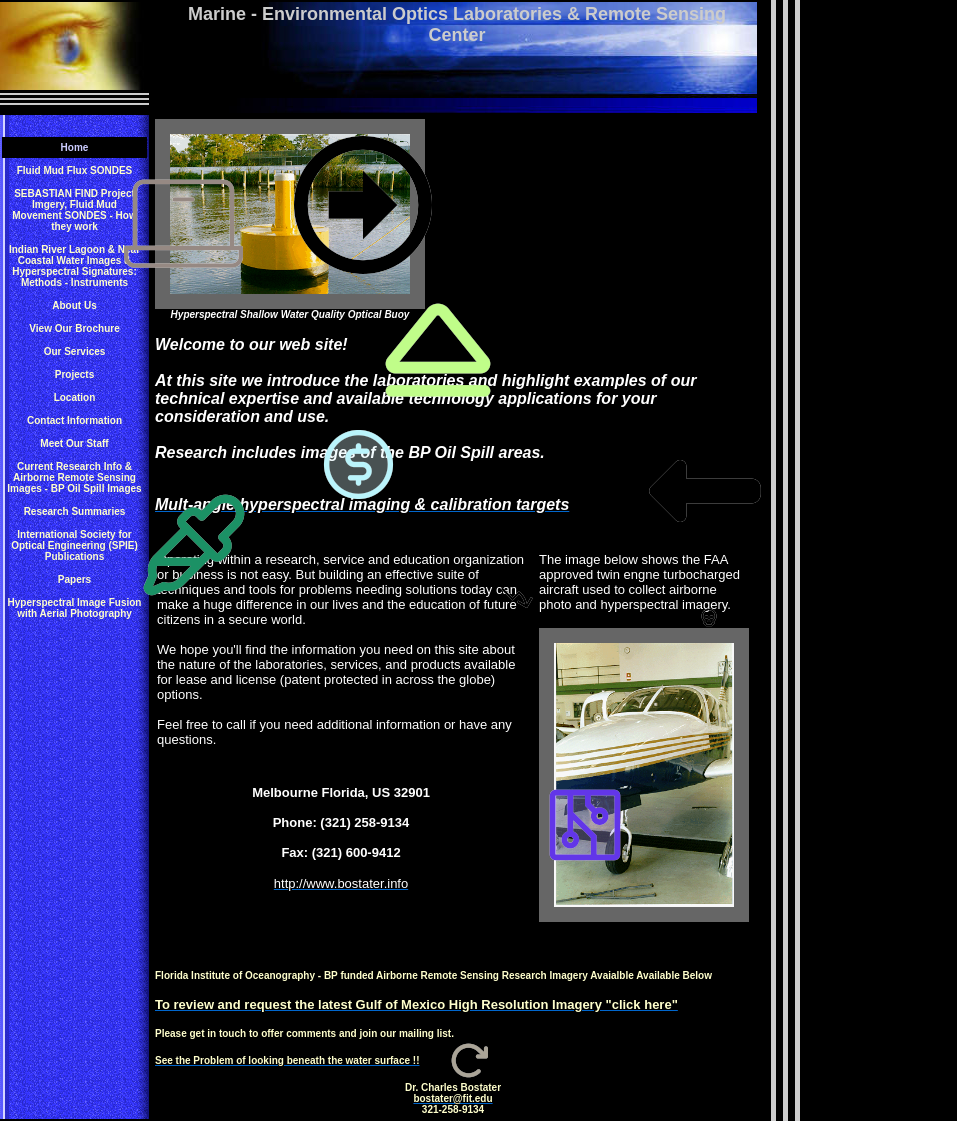 The width and height of the screenshot is (957, 1121). What do you see at coordinates (358, 464) in the screenshot?
I see `view account balance or financial summary` at bounding box center [358, 464].